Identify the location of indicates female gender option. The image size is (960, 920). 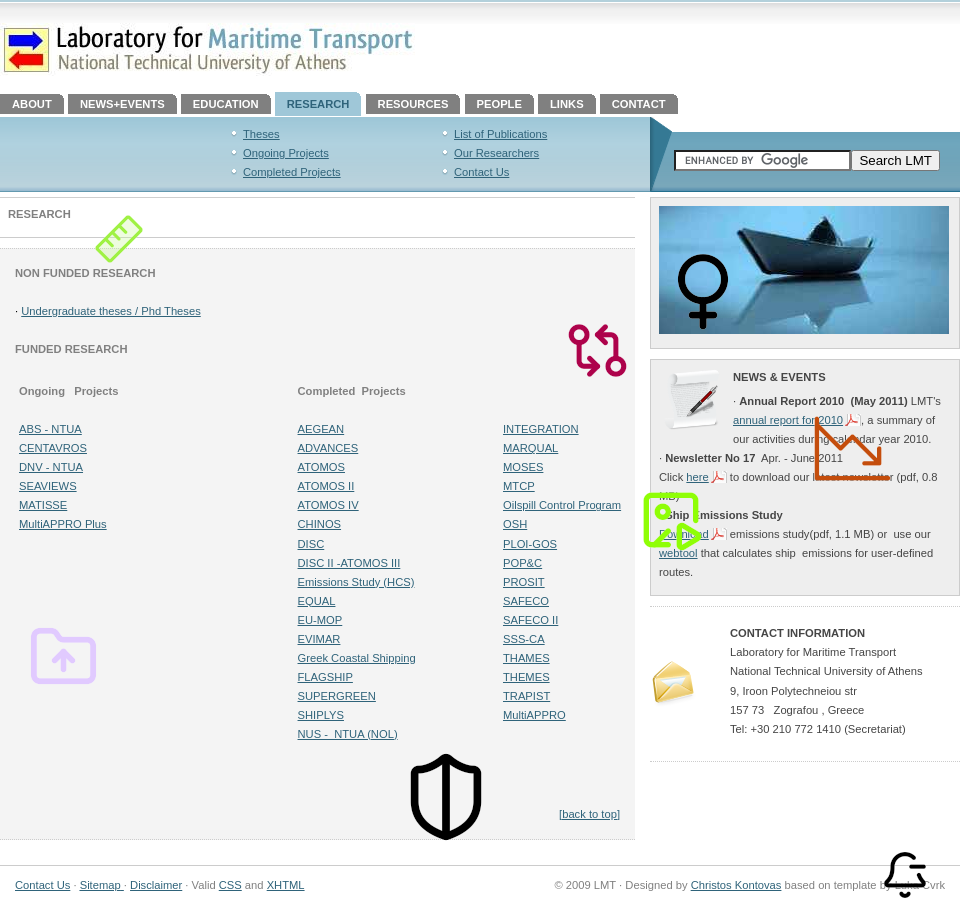
(703, 290).